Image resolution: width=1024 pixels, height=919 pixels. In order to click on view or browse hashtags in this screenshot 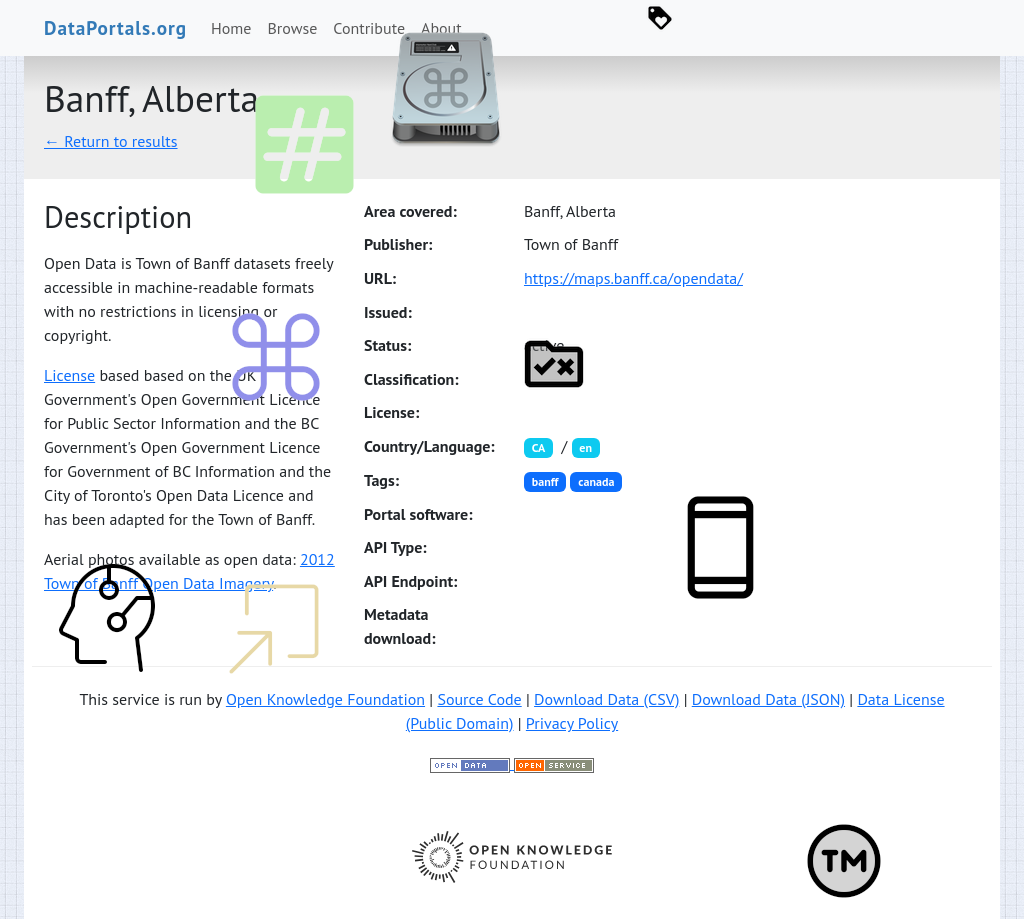, I will do `click(304, 144)`.